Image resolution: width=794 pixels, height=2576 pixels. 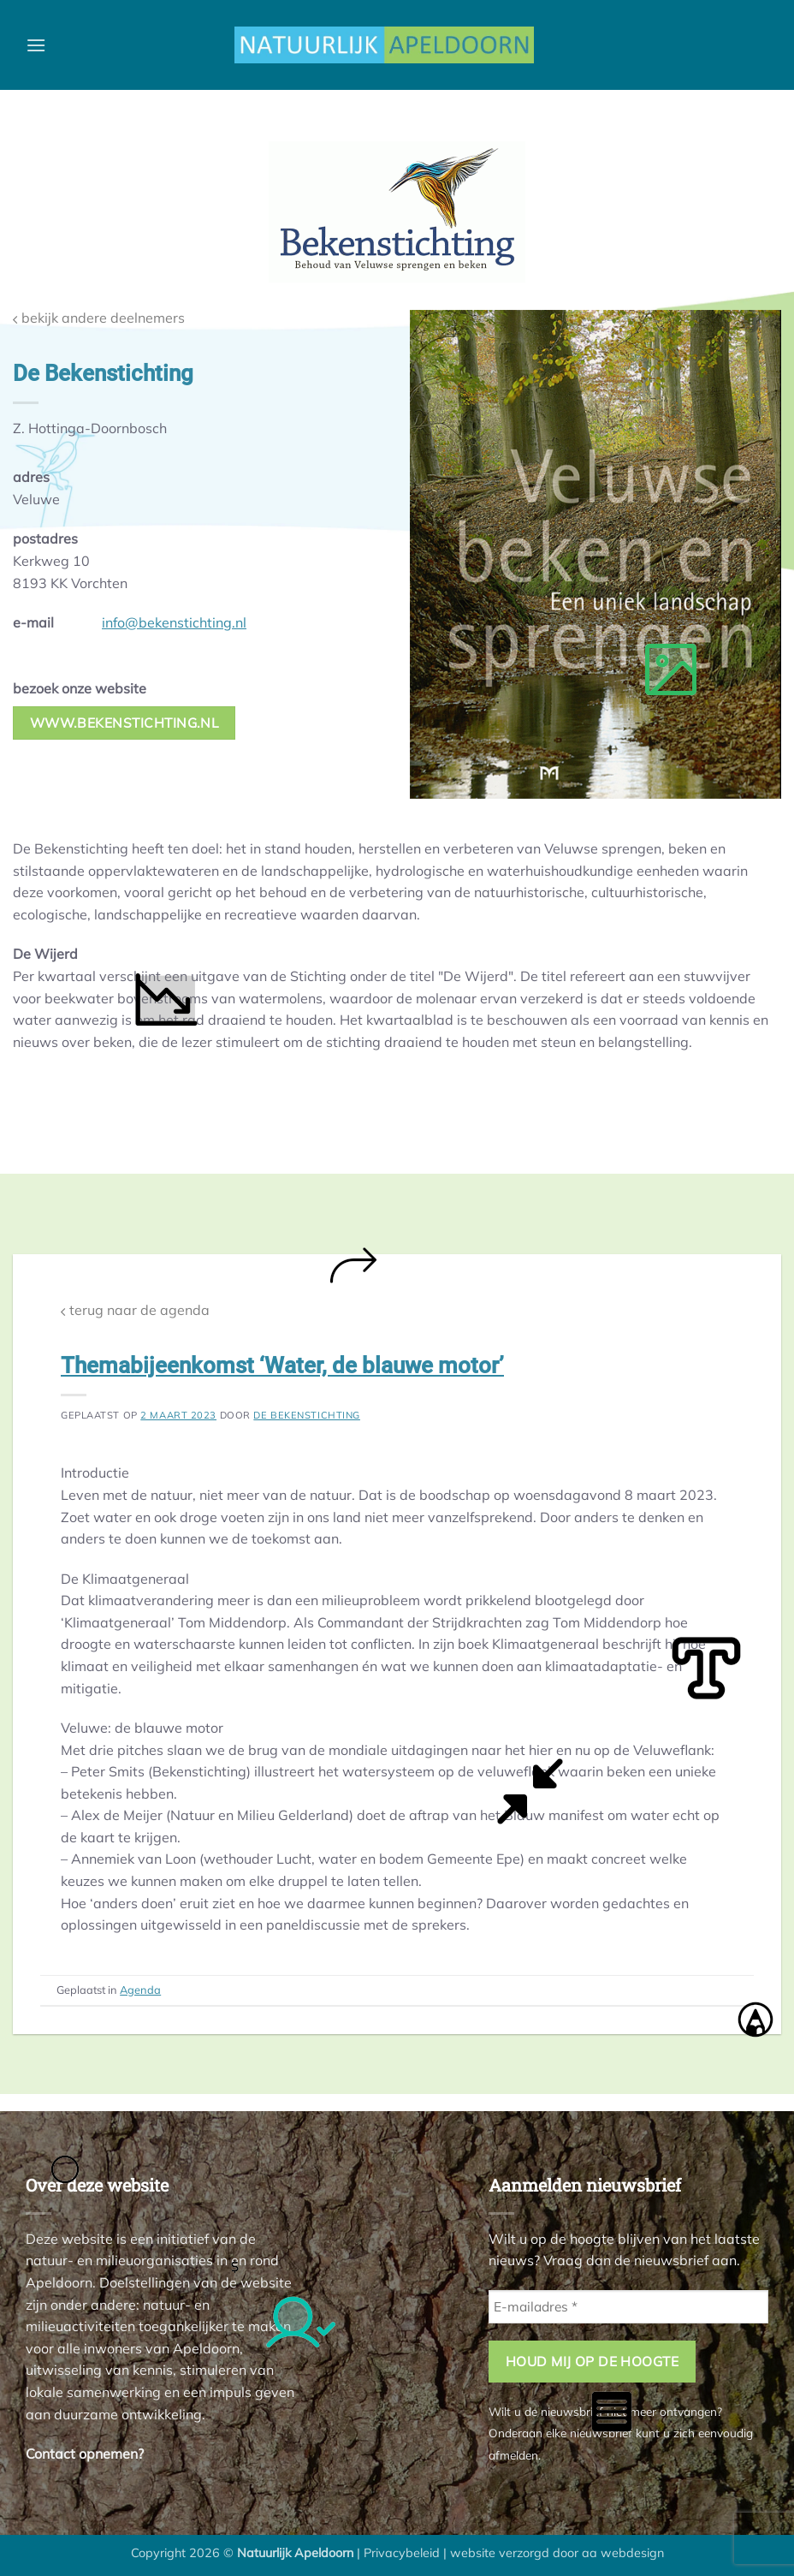 I want to click on view pricing or payment options, so click(x=234, y=2266).